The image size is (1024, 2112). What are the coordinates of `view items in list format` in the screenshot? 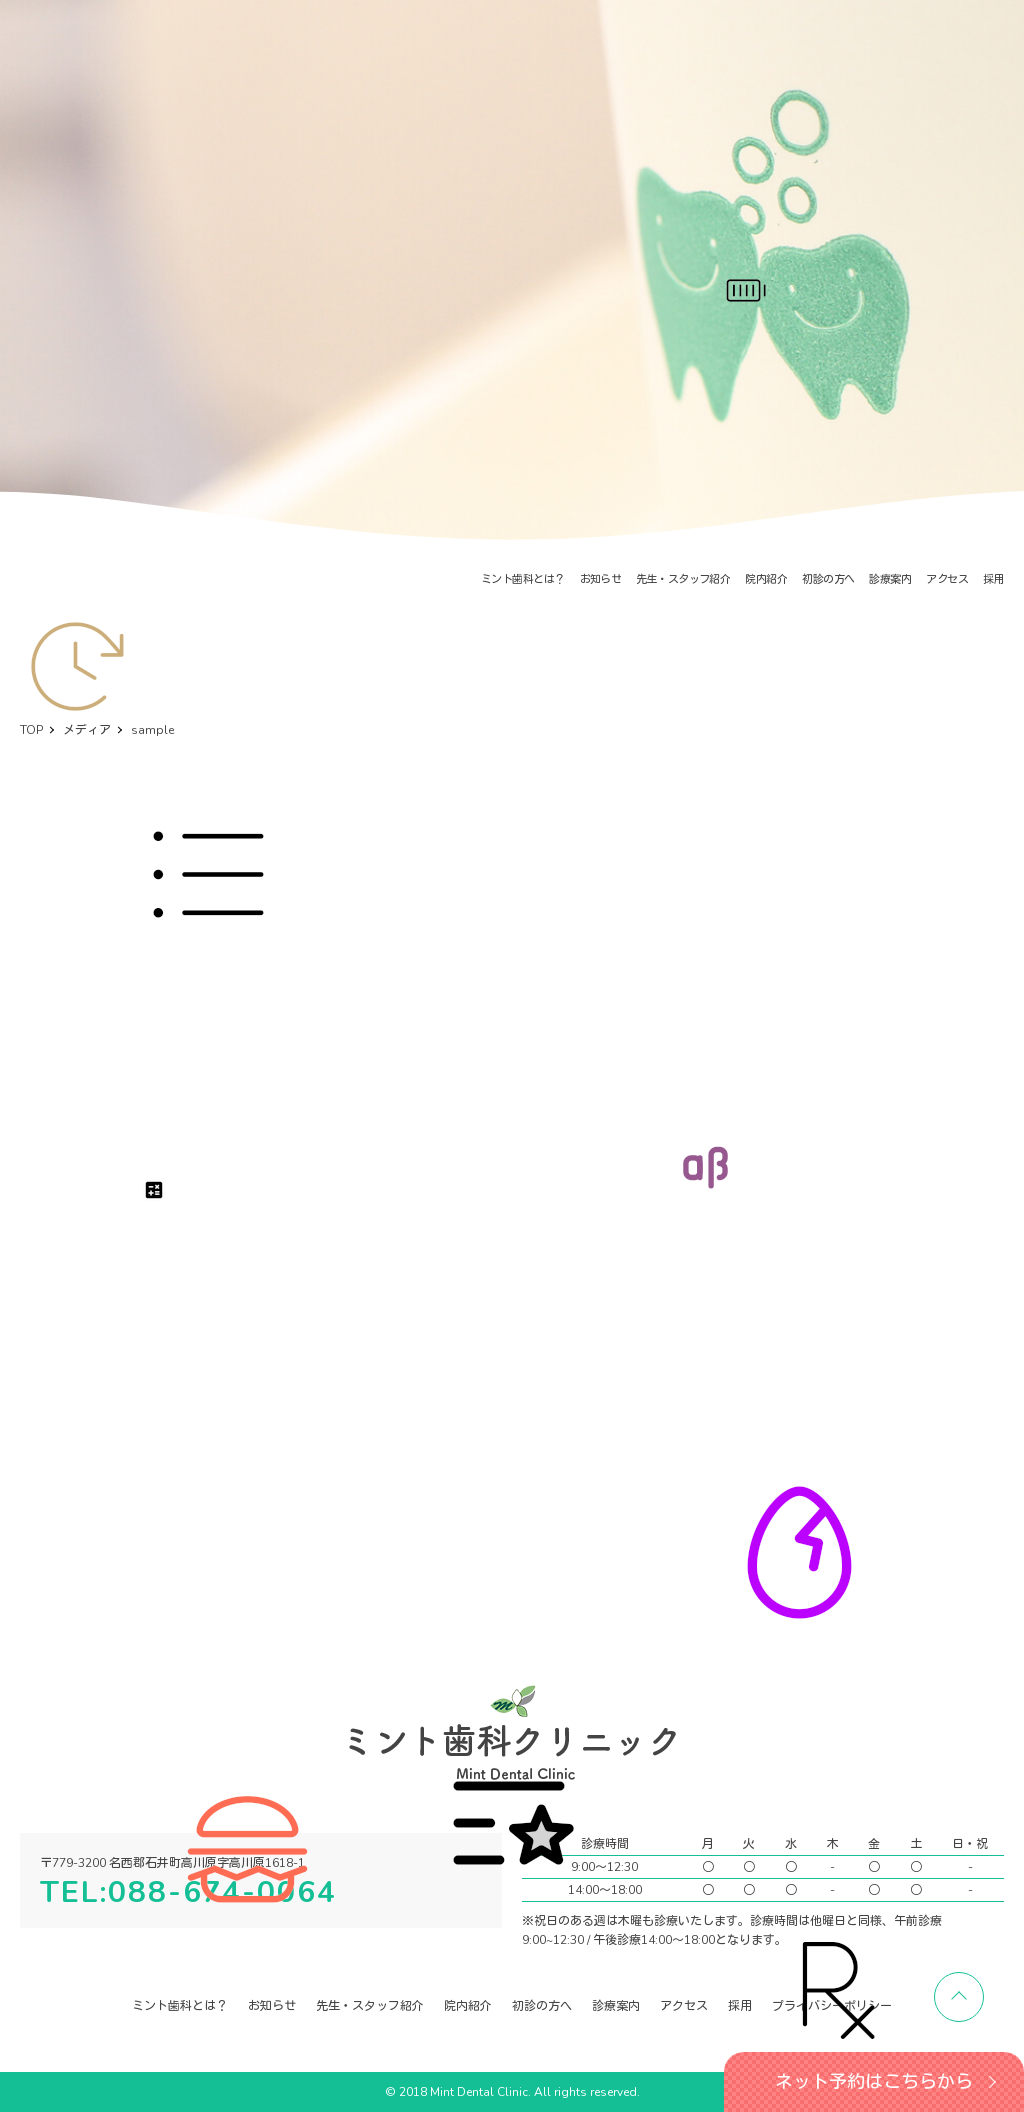 It's located at (208, 874).